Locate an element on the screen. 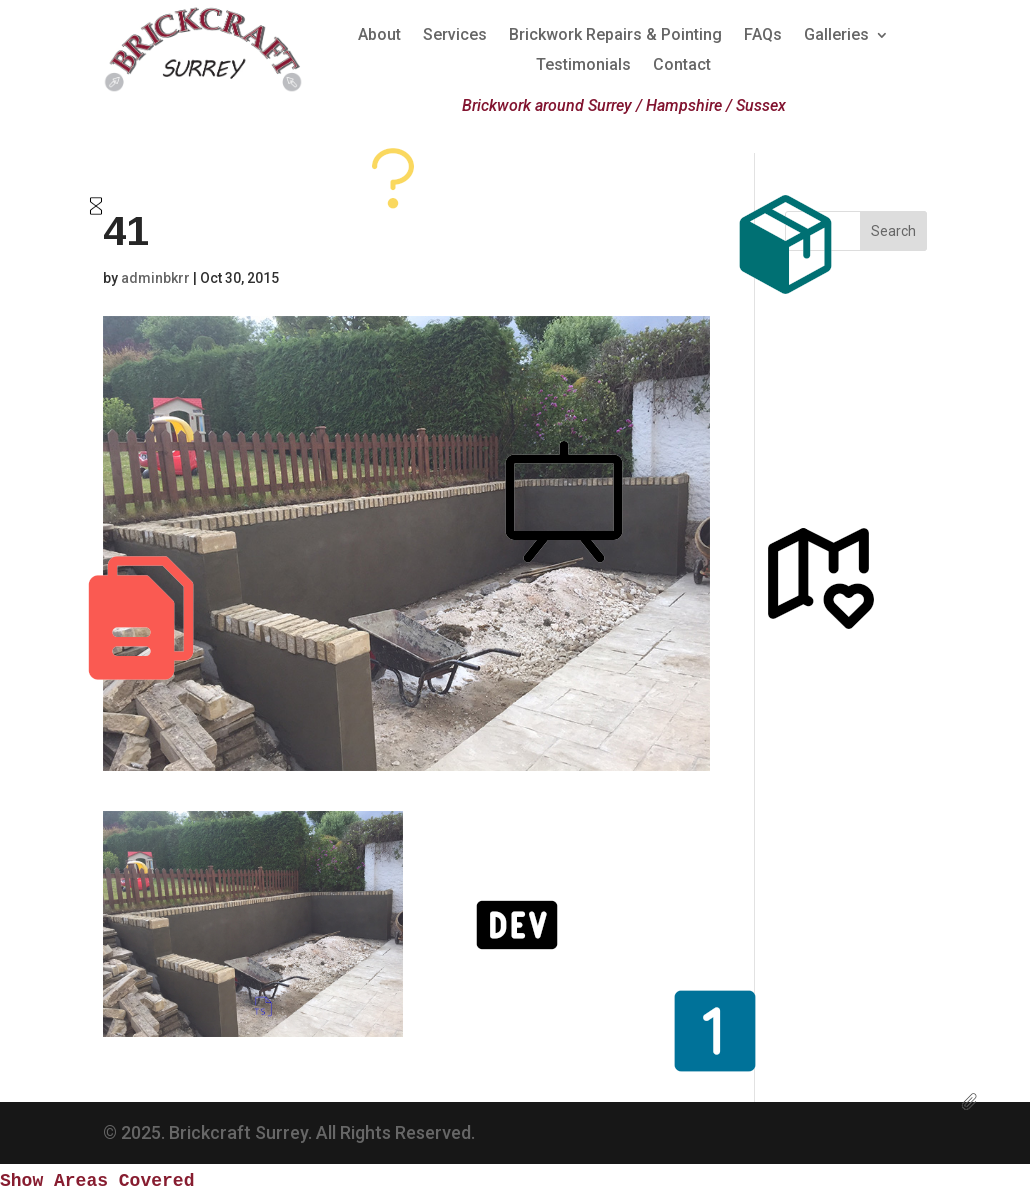  access your files or documents is located at coordinates (141, 618).